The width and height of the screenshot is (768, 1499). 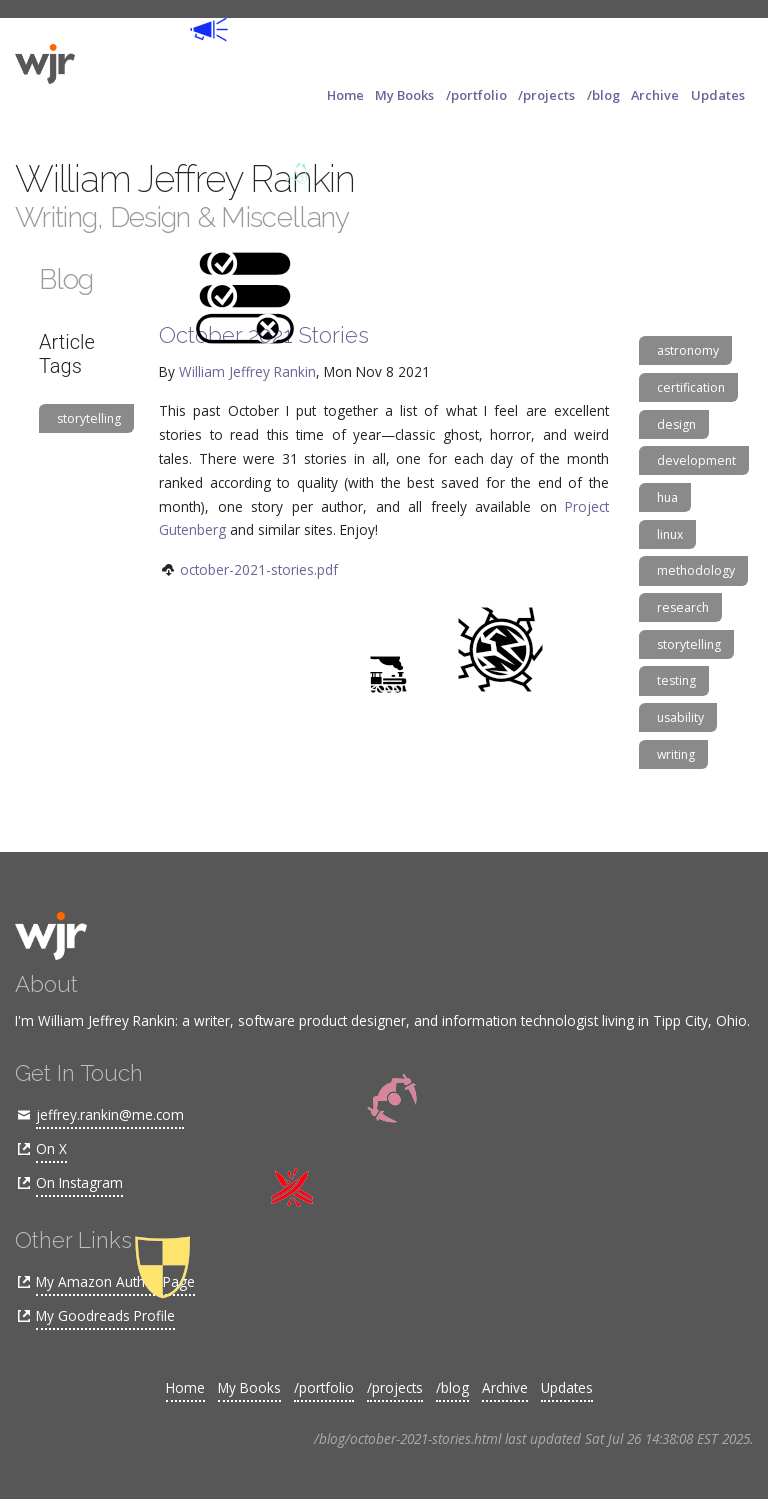 What do you see at coordinates (162, 1267) in the screenshot?
I see `indicates verified or protected status` at bounding box center [162, 1267].